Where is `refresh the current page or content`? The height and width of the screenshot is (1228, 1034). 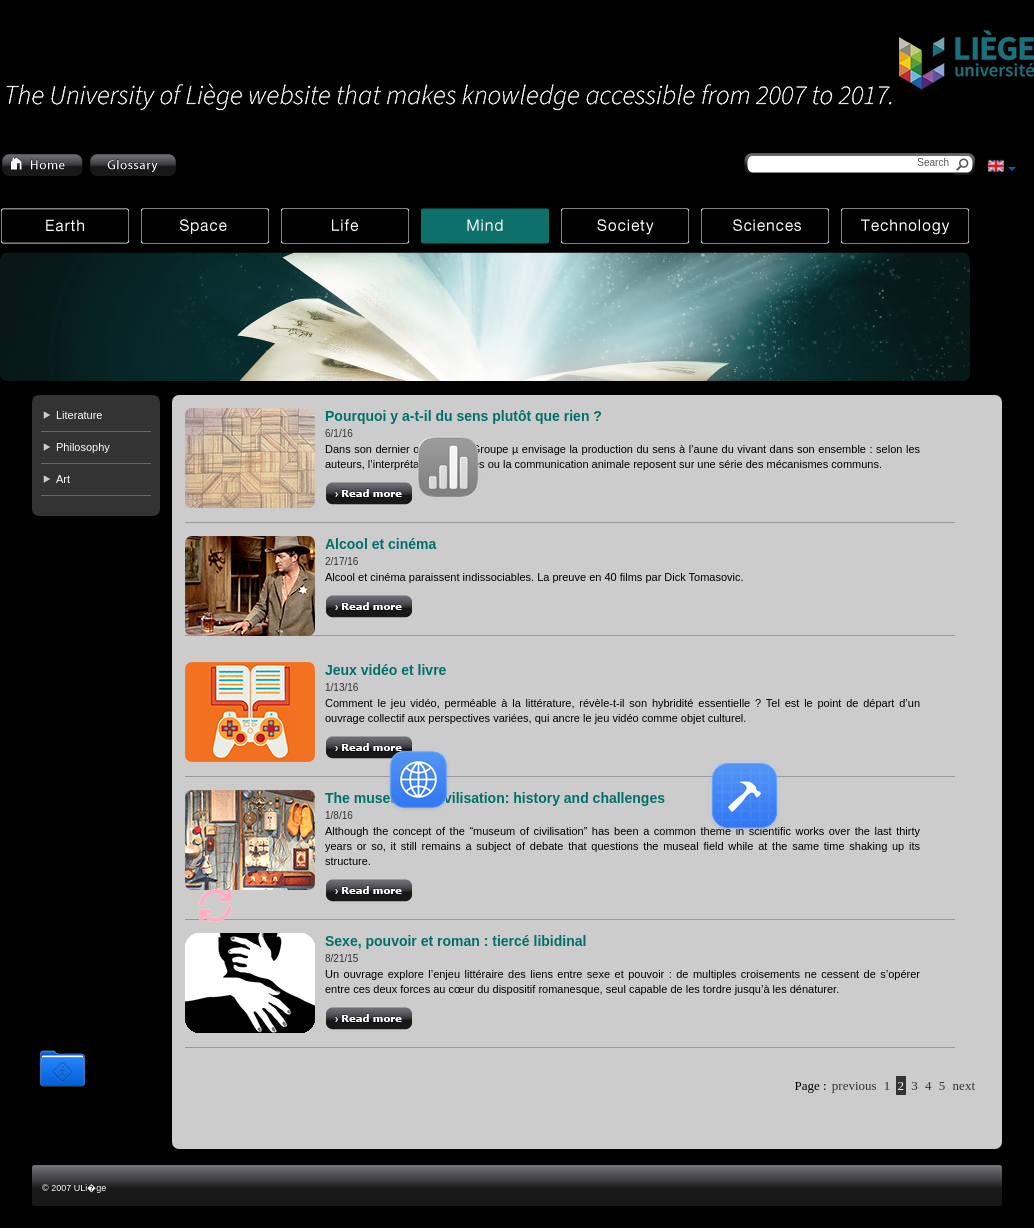 refresh the current page or content is located at coordinates (215, 905).